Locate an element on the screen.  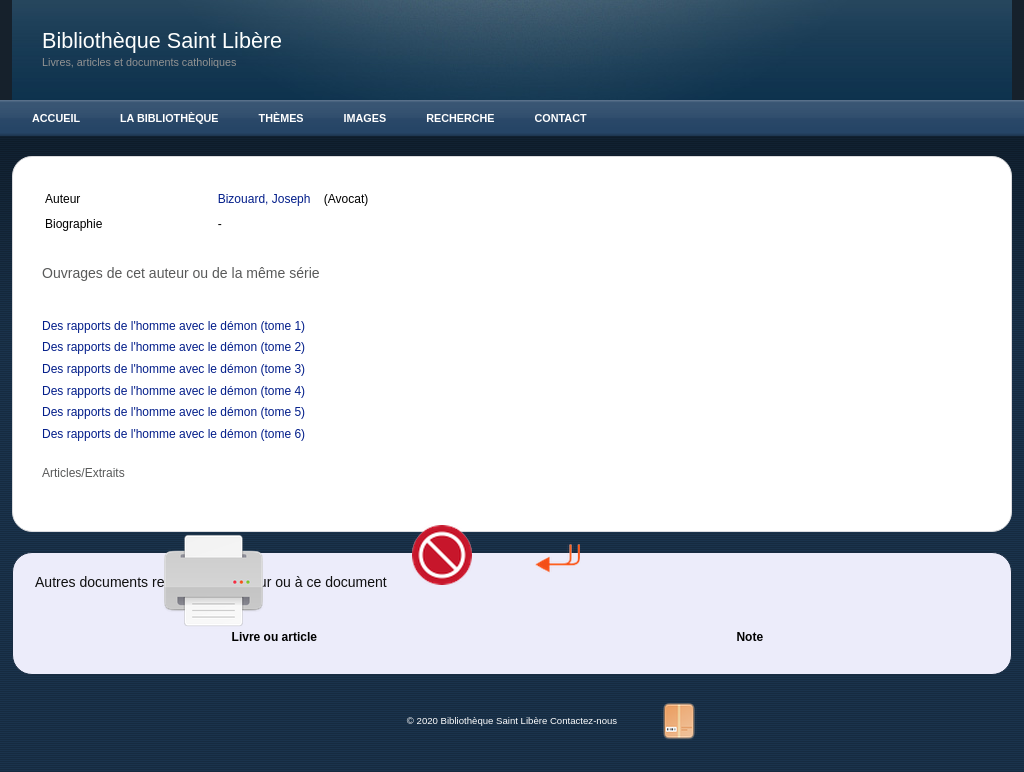
reply all to an email message is located at coordinates (557, 555).